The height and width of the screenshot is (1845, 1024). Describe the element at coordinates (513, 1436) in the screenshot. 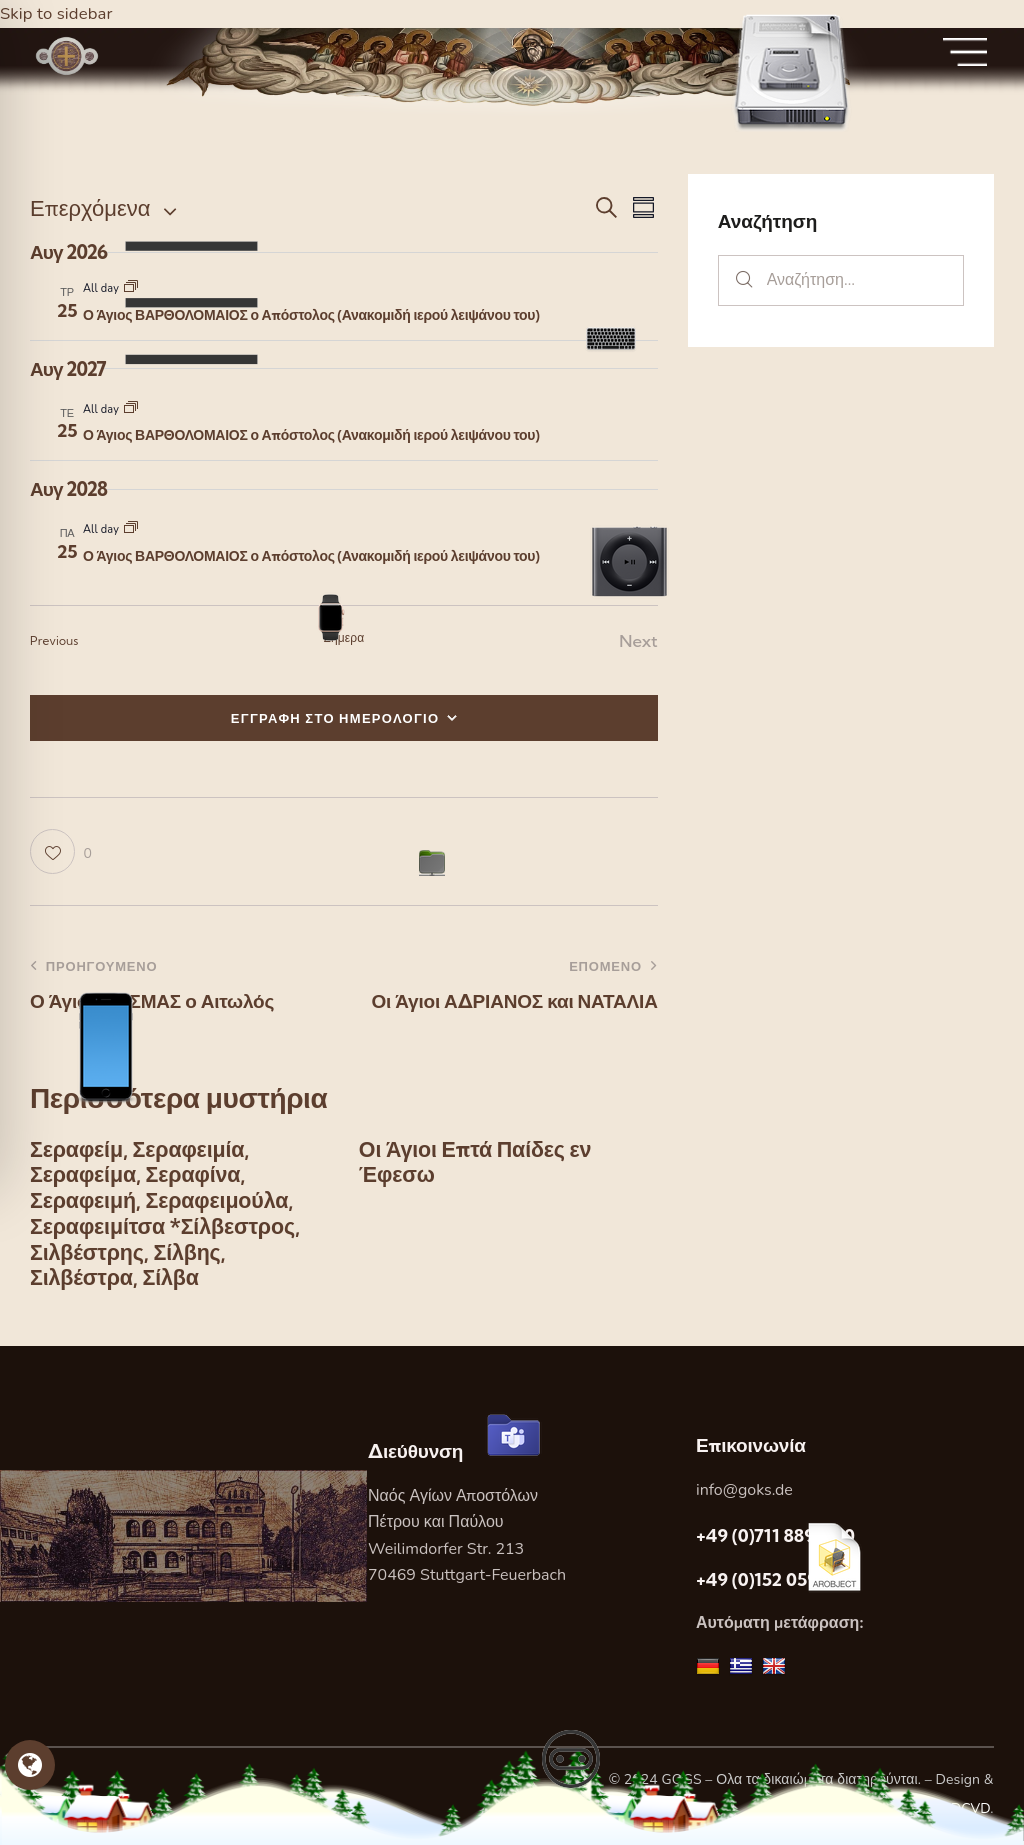

I see `open microsoft teams files folder` at that location.